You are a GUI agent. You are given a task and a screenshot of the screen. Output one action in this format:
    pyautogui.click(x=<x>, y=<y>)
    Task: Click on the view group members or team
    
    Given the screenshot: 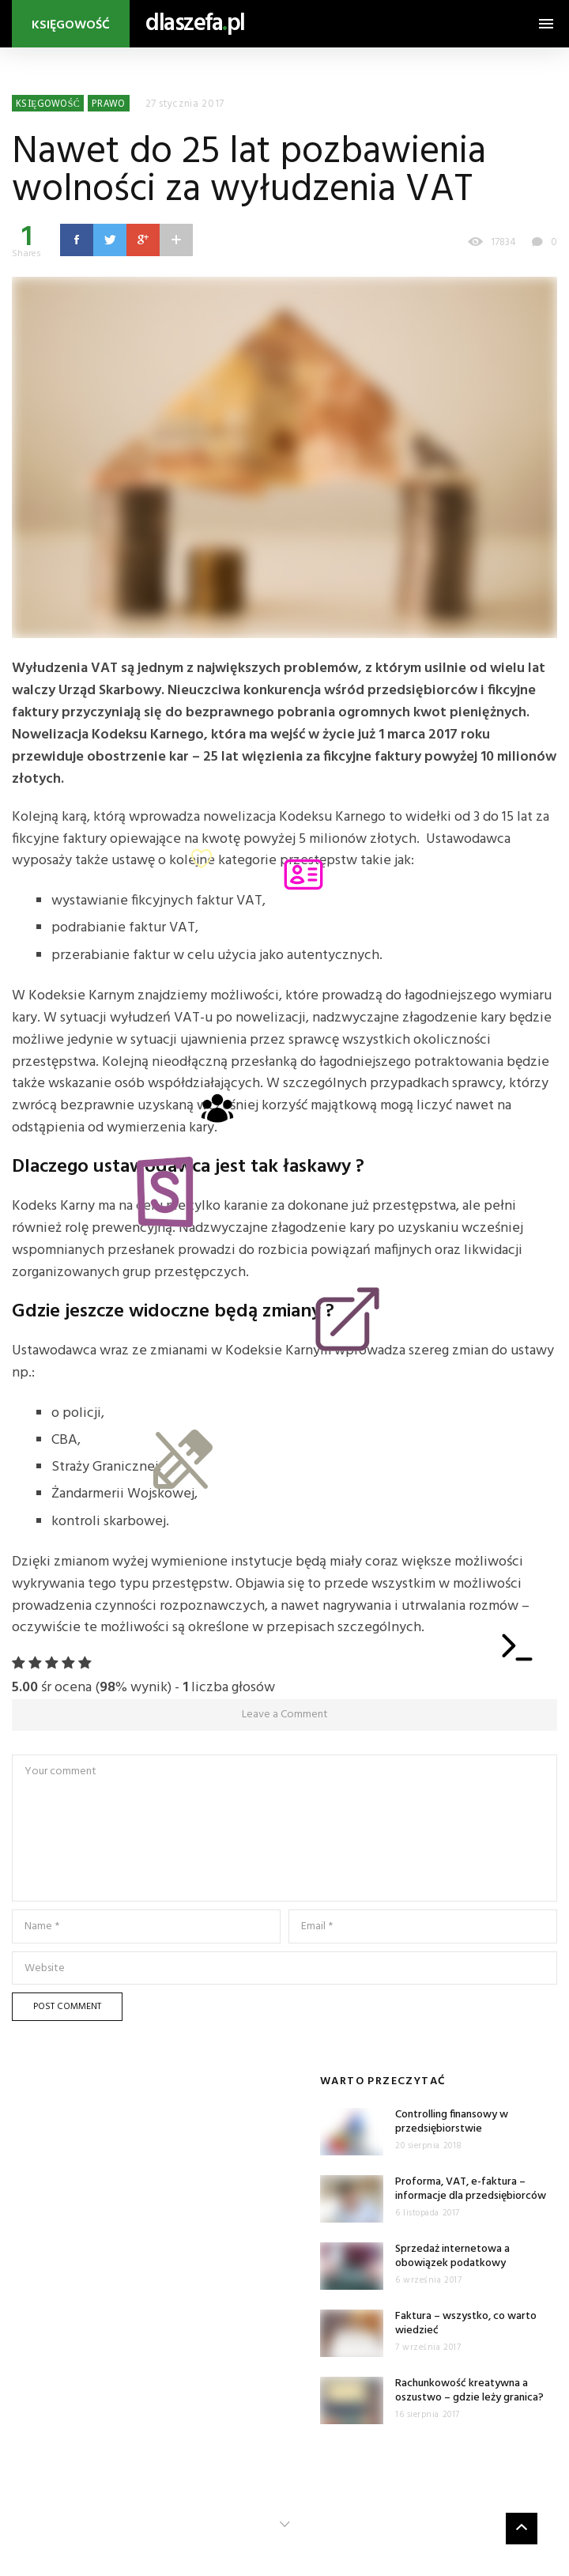 What is the action you would take?
    pyautogui.click(x=217, y=1108)
    